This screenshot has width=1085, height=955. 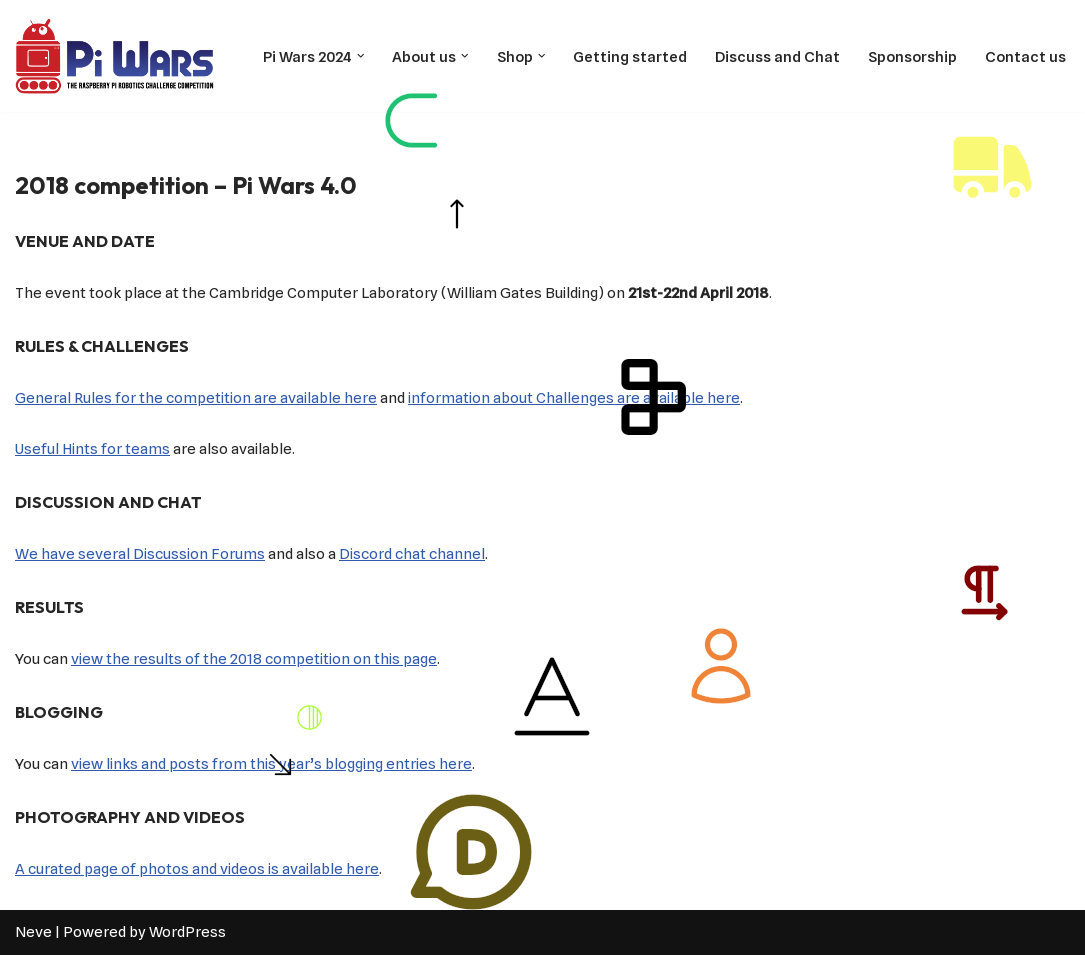 What do you see at coordinates (721, 666) in the screenshot?
I see `view your profile` at bounding box center [721, 666].